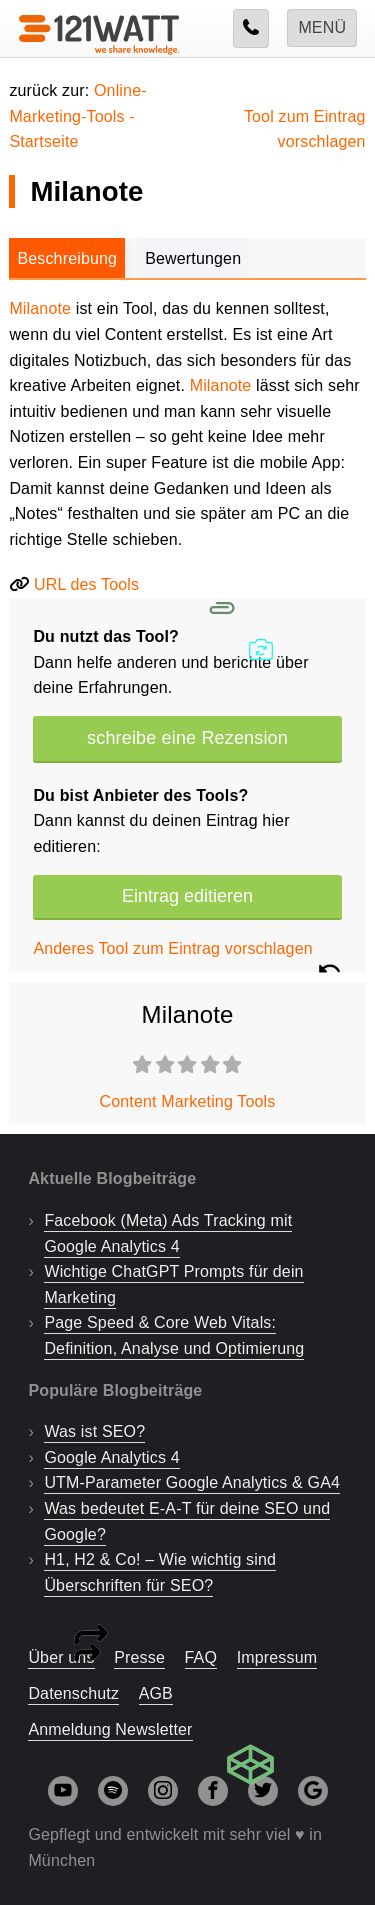 The height and width of the screenshot is (1905, 375). Describe the element at coordinates (329, 968) in the screenshot. I see `undo the last action` at that location.